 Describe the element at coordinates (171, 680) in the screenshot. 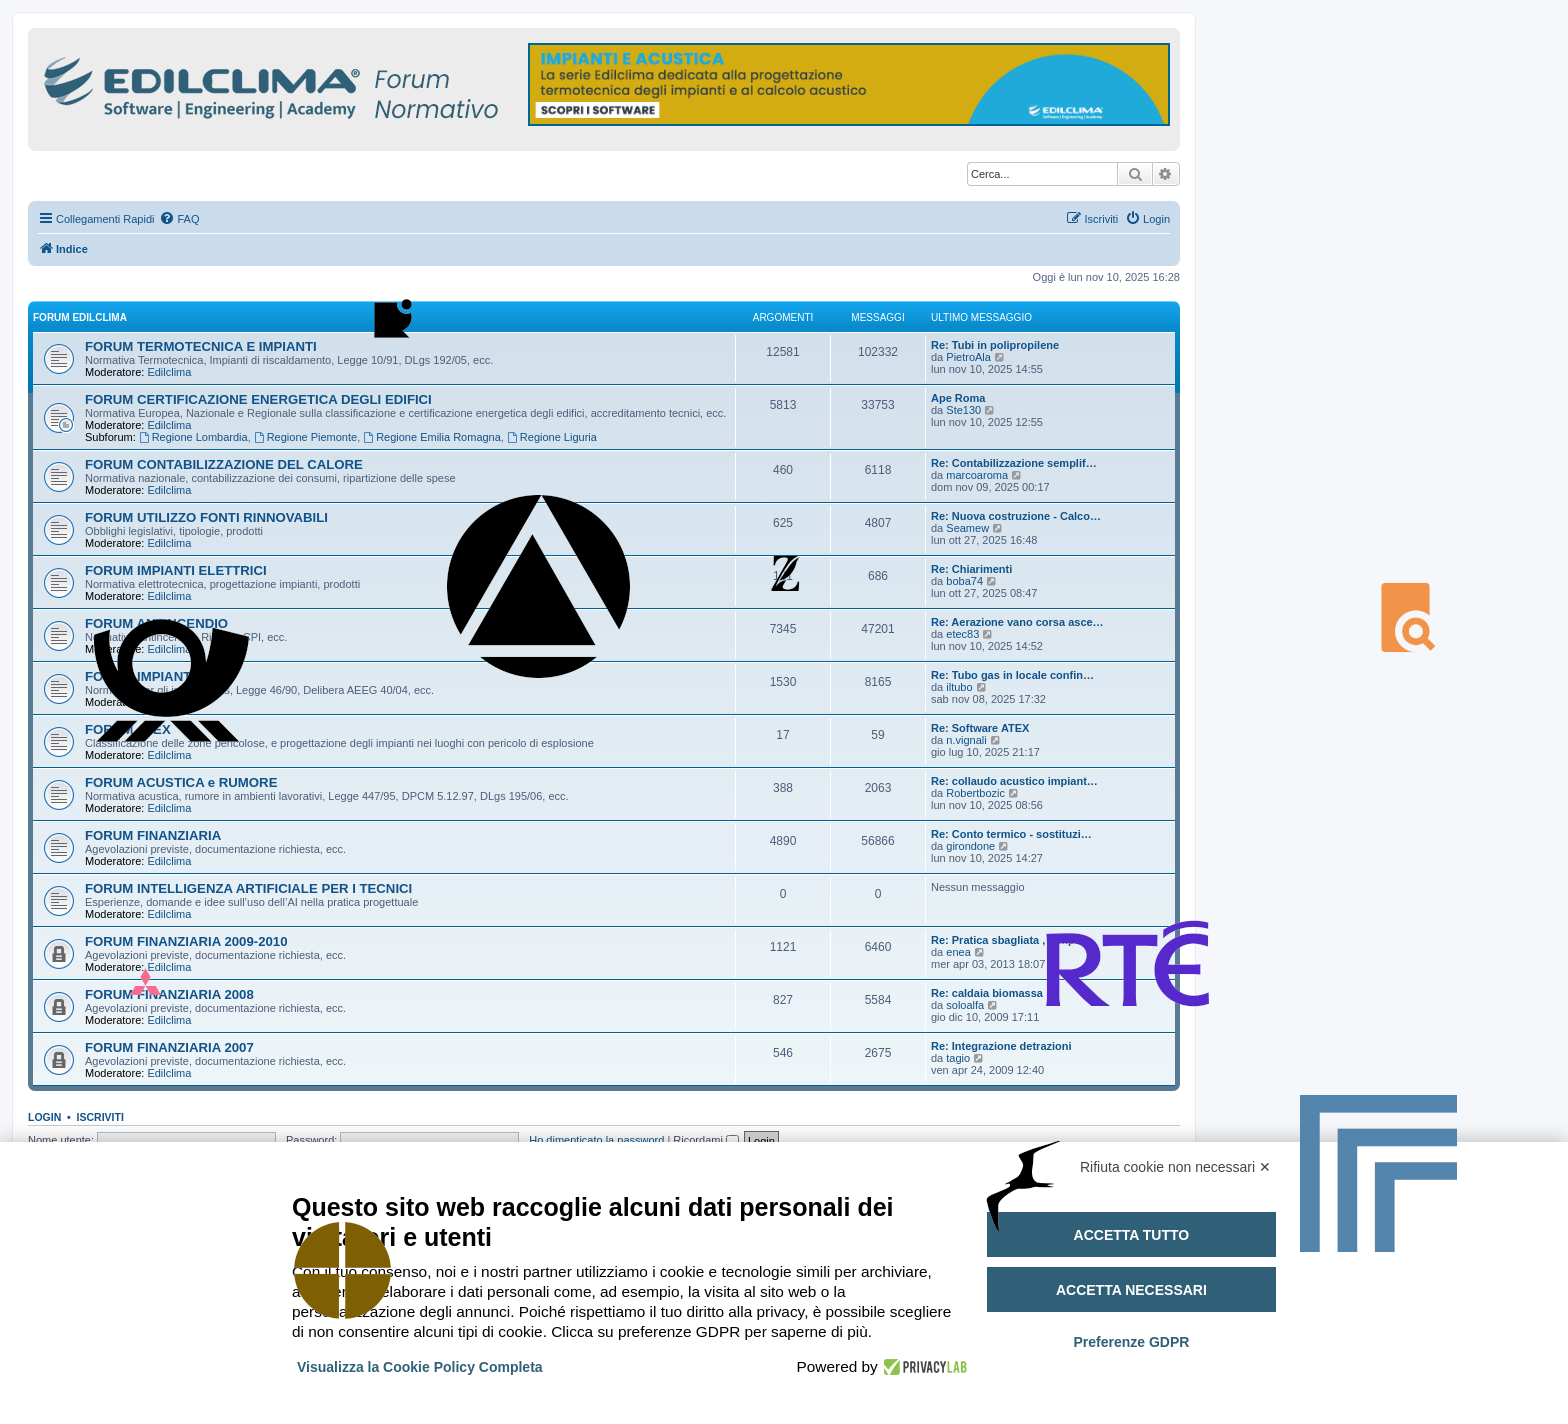

I see `Deutsche Post company logo` at that location.